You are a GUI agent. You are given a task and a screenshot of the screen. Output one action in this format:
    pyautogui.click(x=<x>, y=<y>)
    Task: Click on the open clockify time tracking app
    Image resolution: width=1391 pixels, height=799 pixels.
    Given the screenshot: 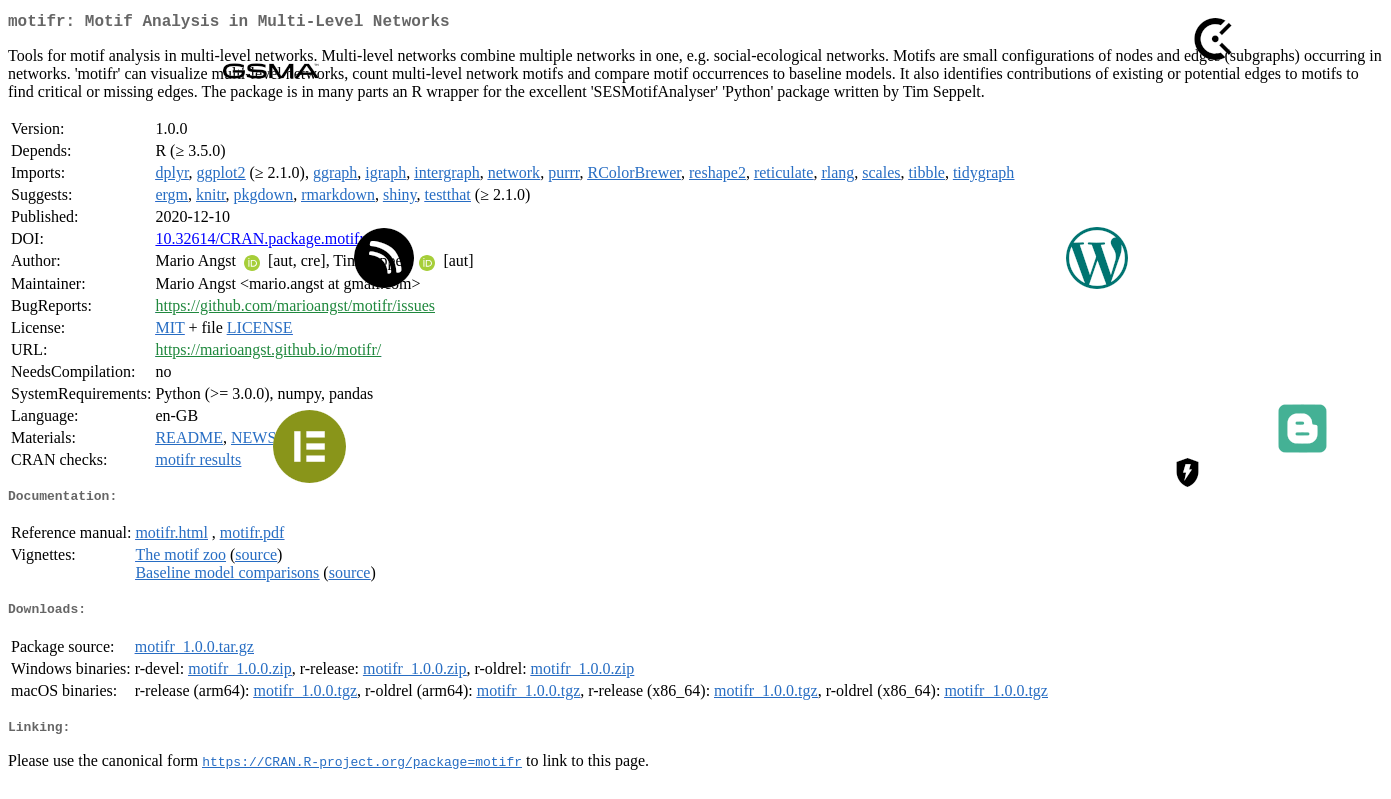 What is the action you would take?
    pyautogui.click(x=1213, y=39)
    